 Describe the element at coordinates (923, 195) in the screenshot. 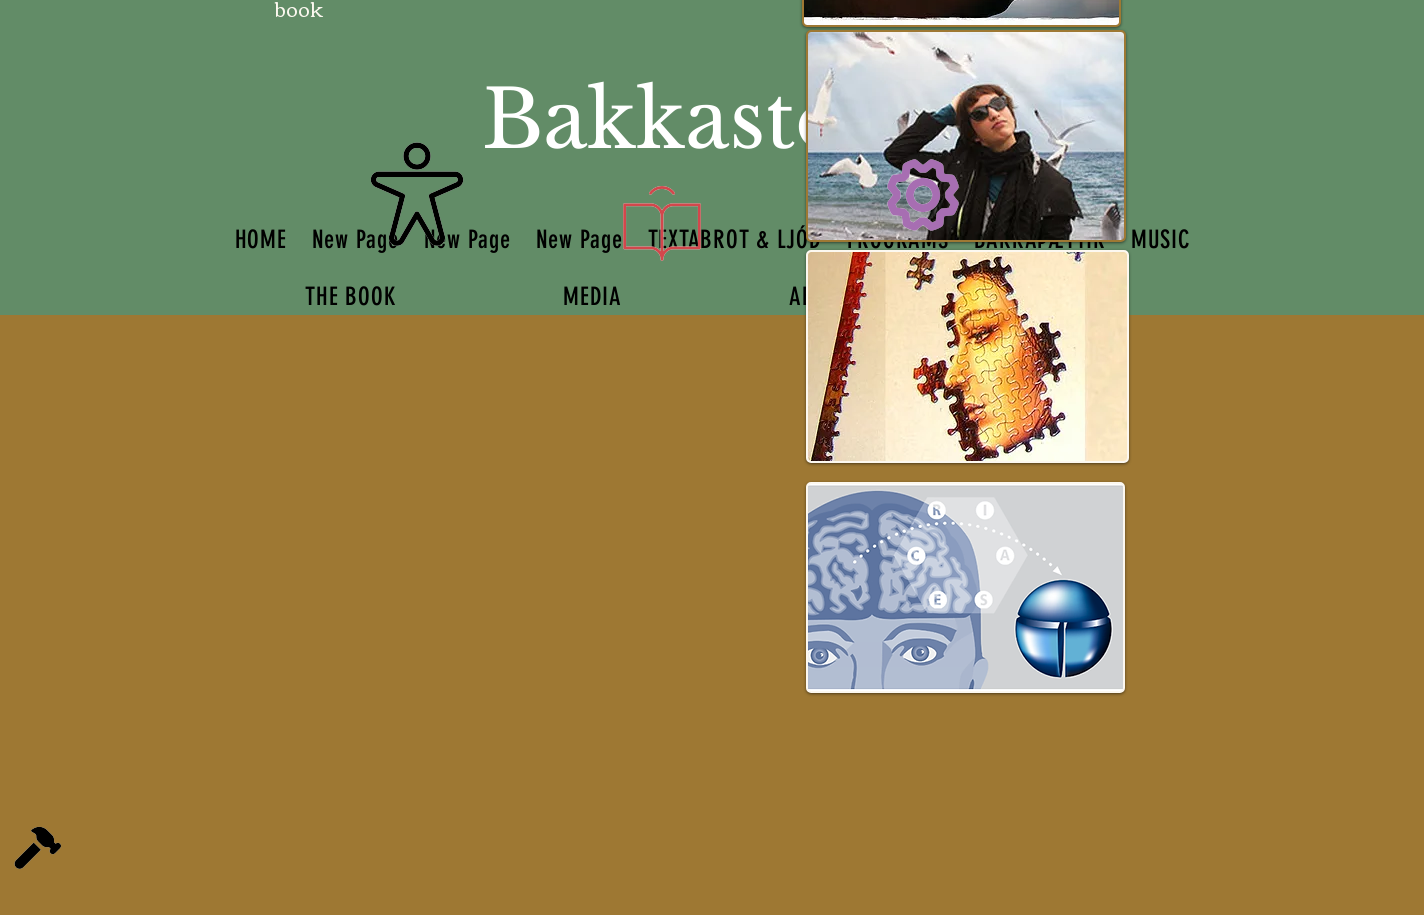

I see `access settings` at that location.